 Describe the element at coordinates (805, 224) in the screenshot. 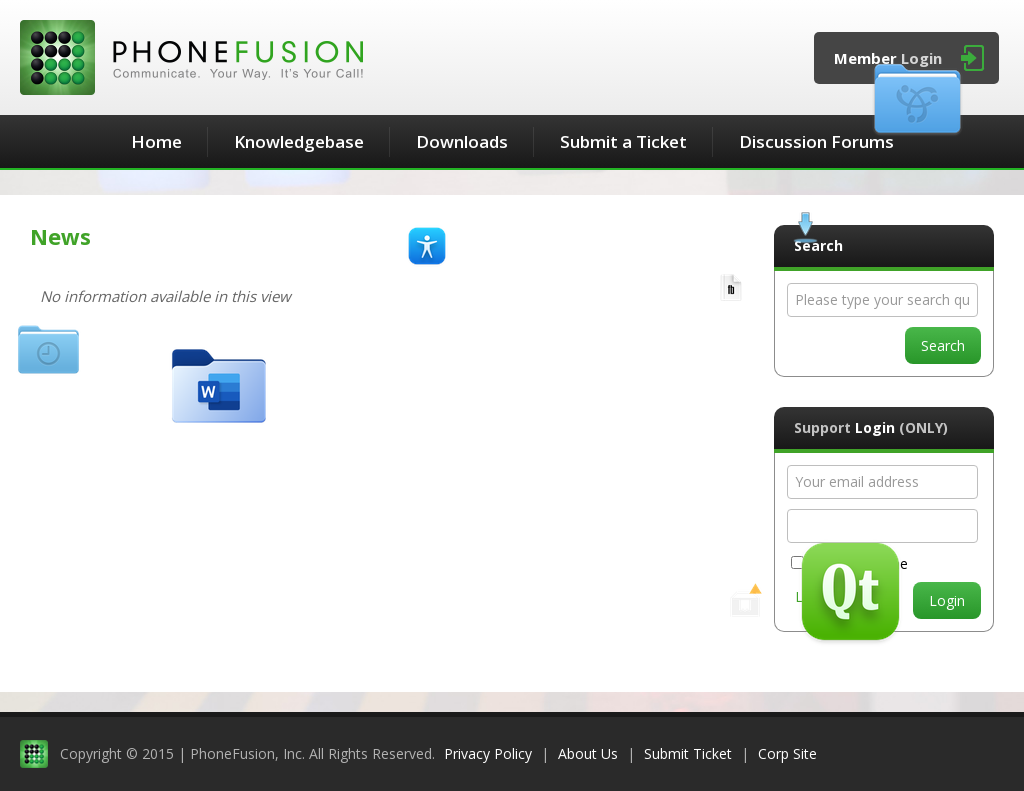

I see `save document to a new location or filename` at that location.